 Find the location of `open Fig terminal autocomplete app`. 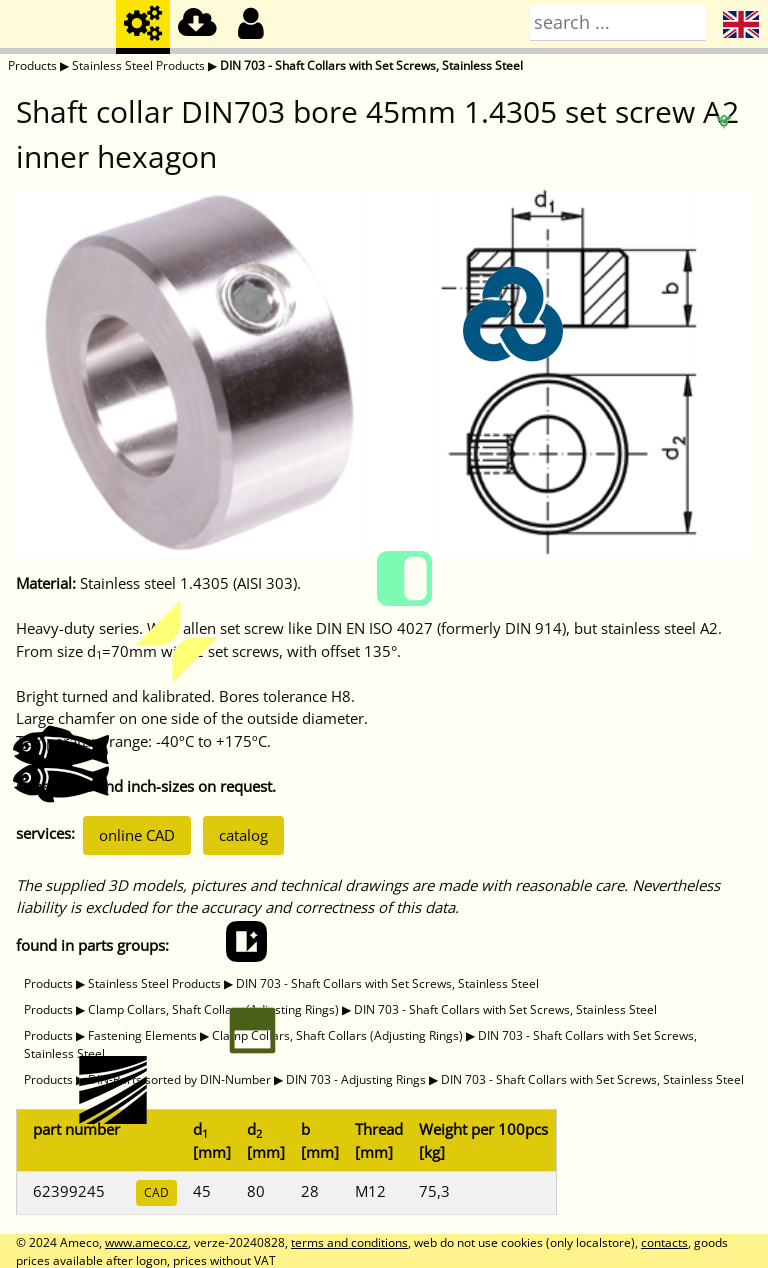

open Fig terminal autocomplete app is located at coordinates (404, 578).